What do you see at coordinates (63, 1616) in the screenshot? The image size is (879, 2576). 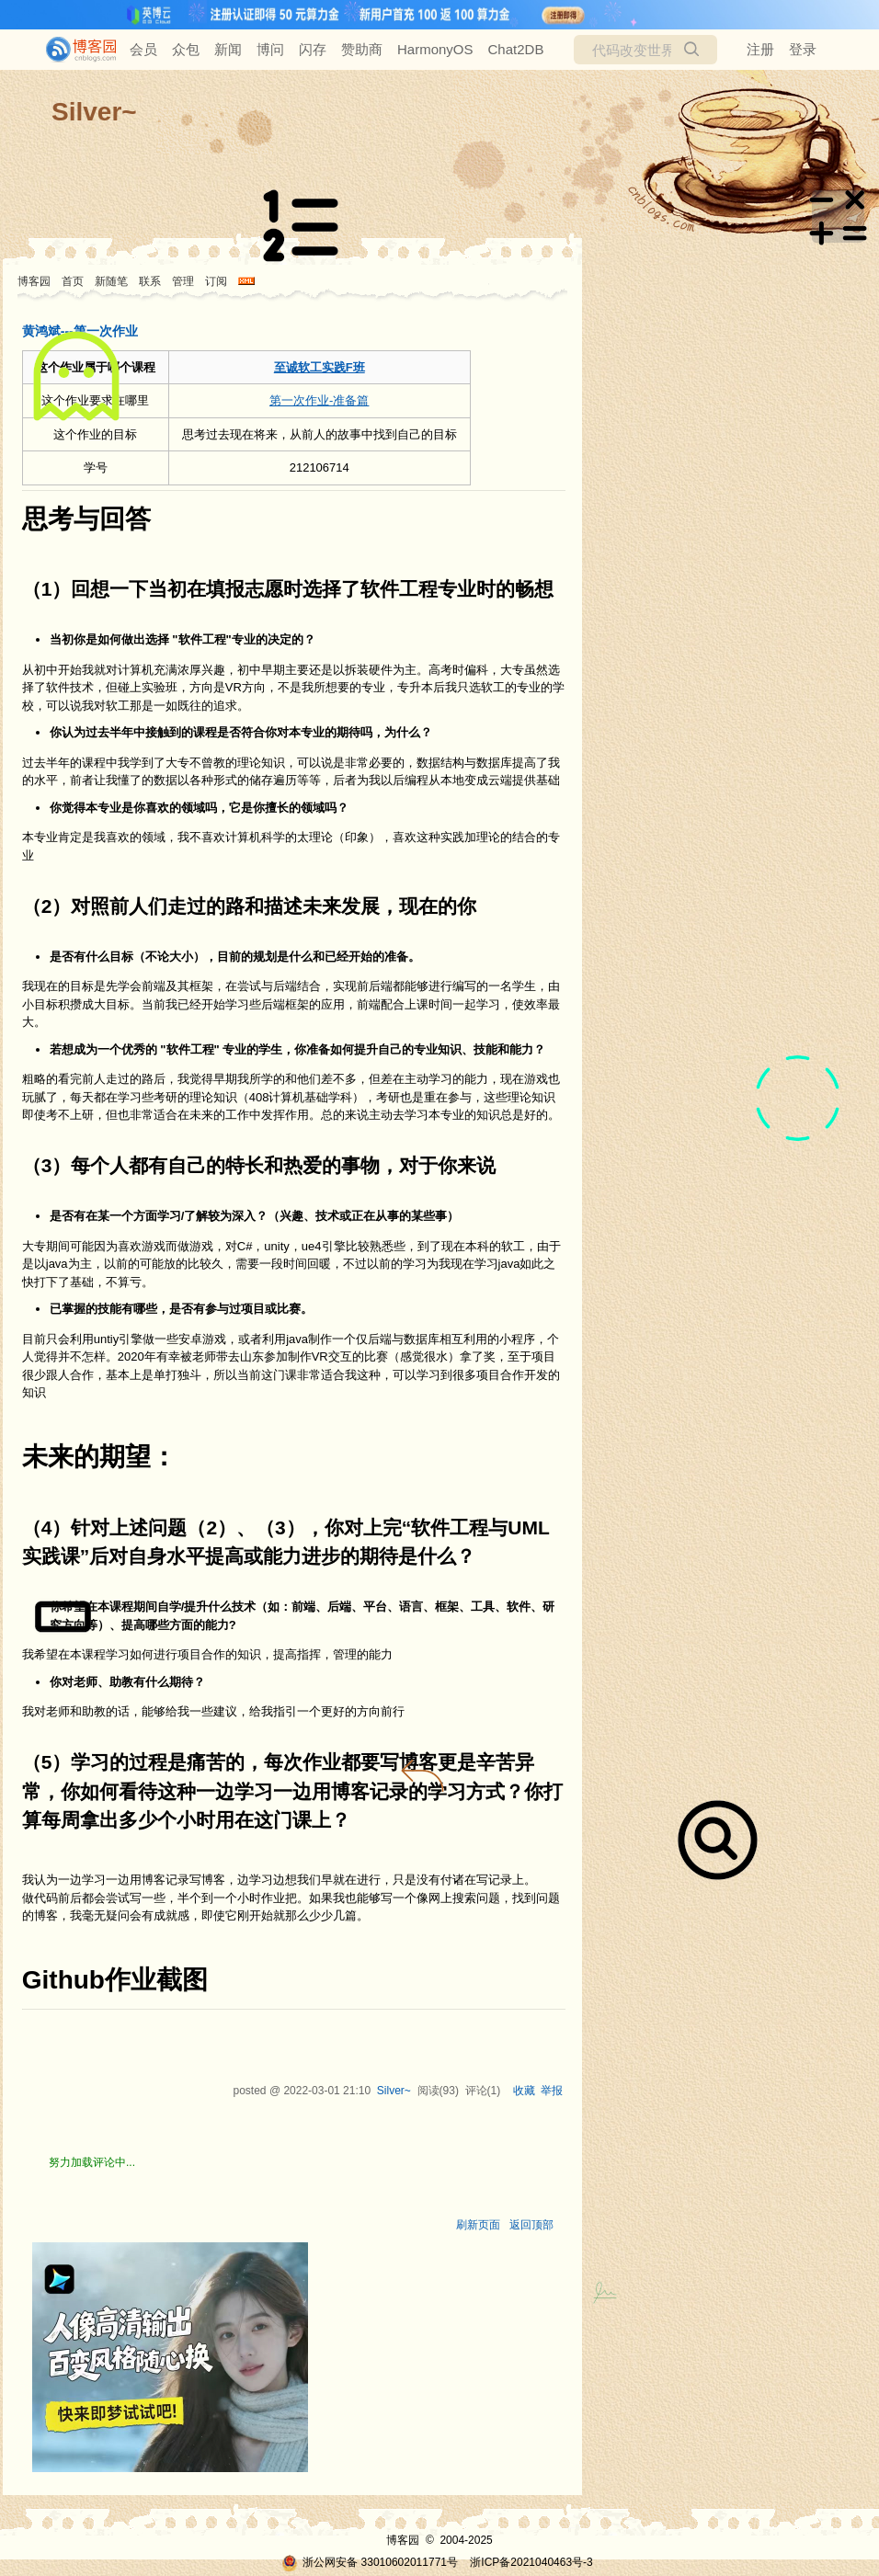 I see `crop image to 7:5 aspect ratio` at bounding box center [63, 1616].